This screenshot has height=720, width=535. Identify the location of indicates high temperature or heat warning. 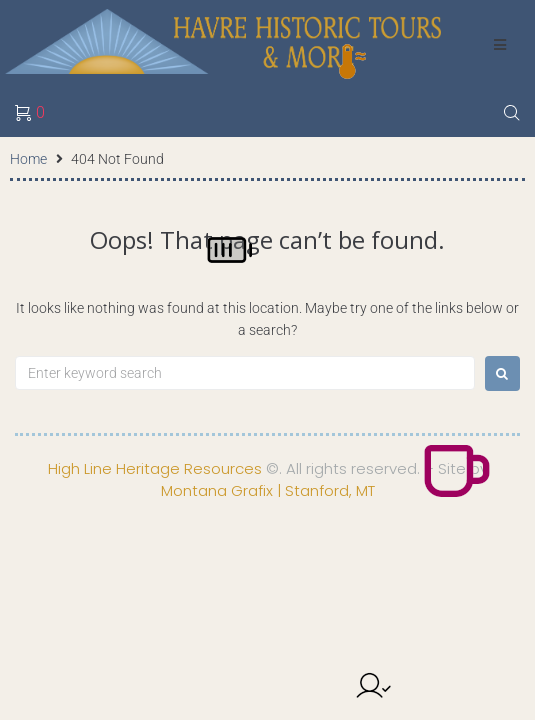
(348, 61).